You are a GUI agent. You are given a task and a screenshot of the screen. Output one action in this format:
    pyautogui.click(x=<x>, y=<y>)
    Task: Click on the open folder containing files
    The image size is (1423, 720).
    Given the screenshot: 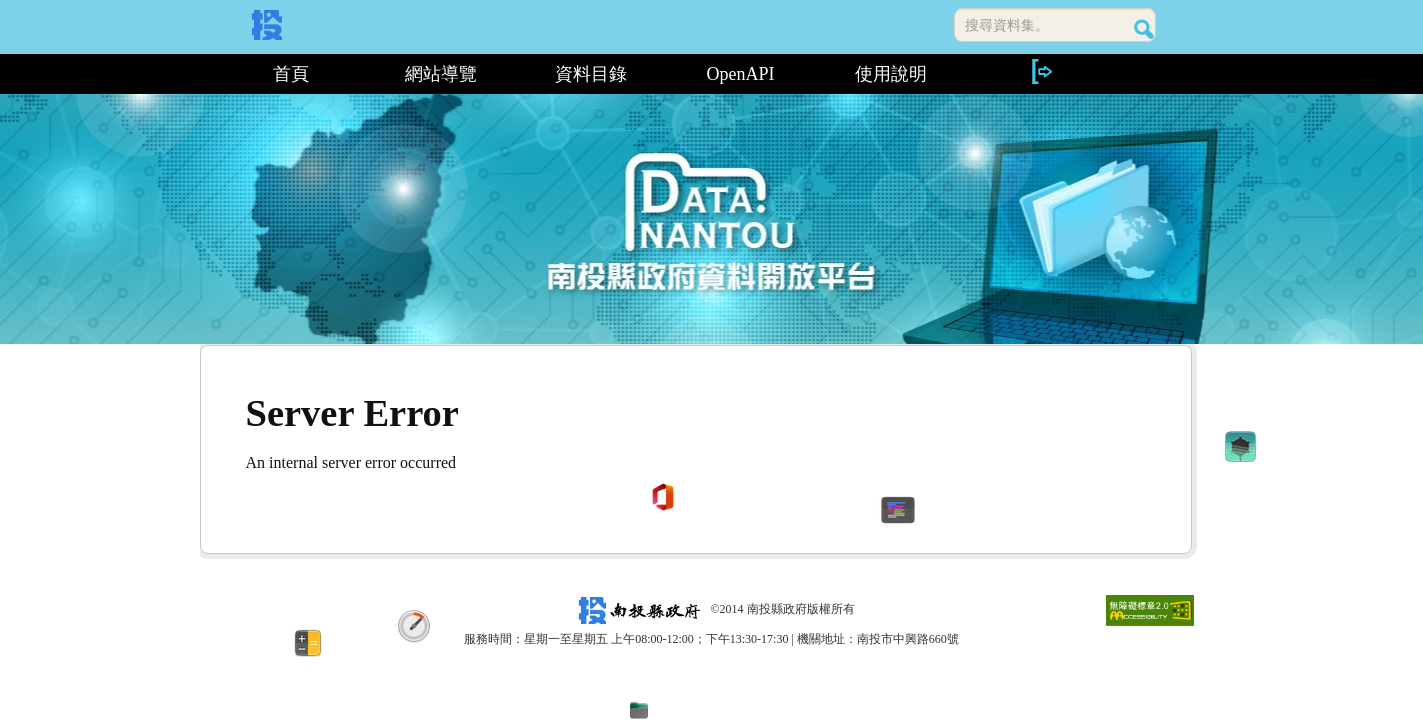 What is the action you would take?
    pyautogui.click(x=639, y=710)
    